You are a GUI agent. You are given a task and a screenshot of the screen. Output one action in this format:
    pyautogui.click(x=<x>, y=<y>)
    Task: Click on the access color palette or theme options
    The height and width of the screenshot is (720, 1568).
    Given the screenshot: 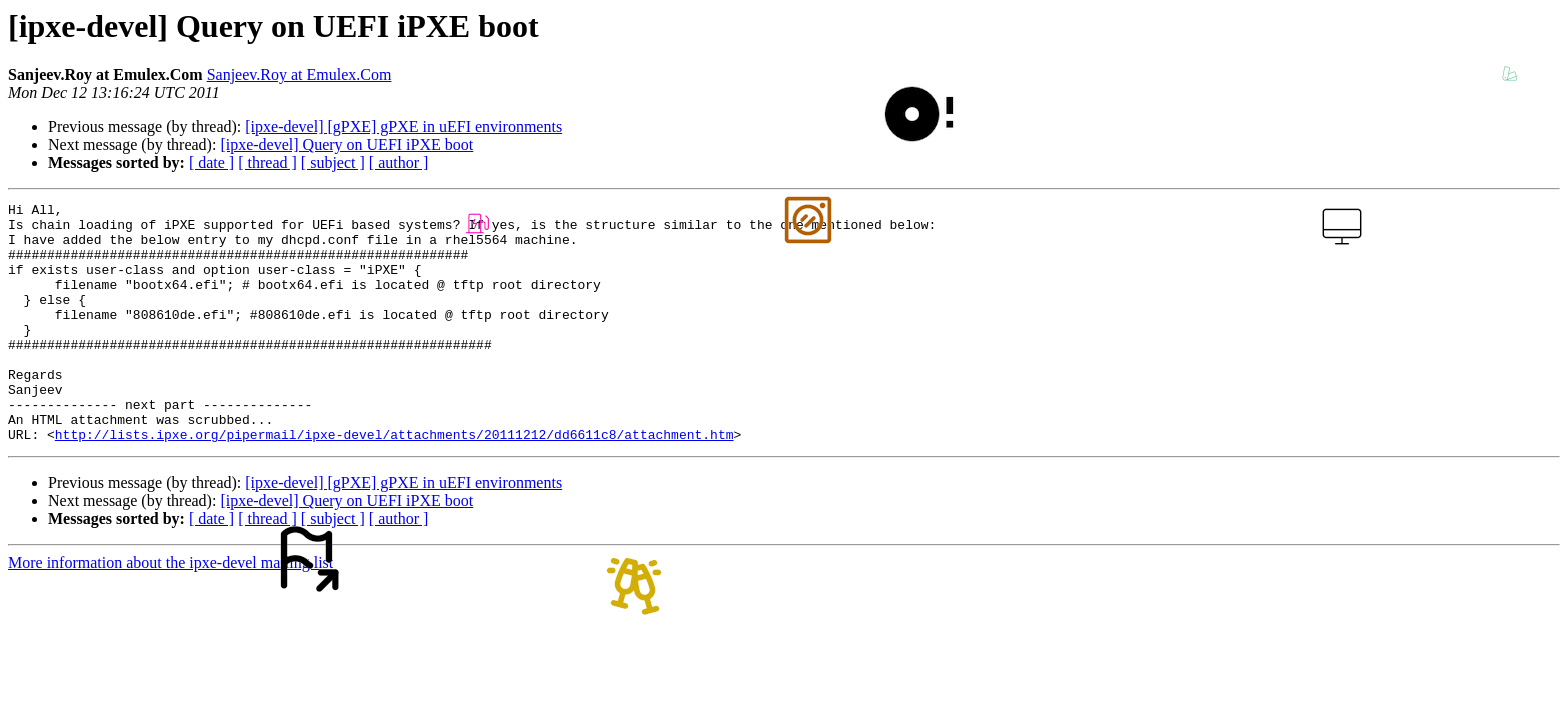 What is the action you would take?
    pyautogui.click(x=1509, y=74)
    